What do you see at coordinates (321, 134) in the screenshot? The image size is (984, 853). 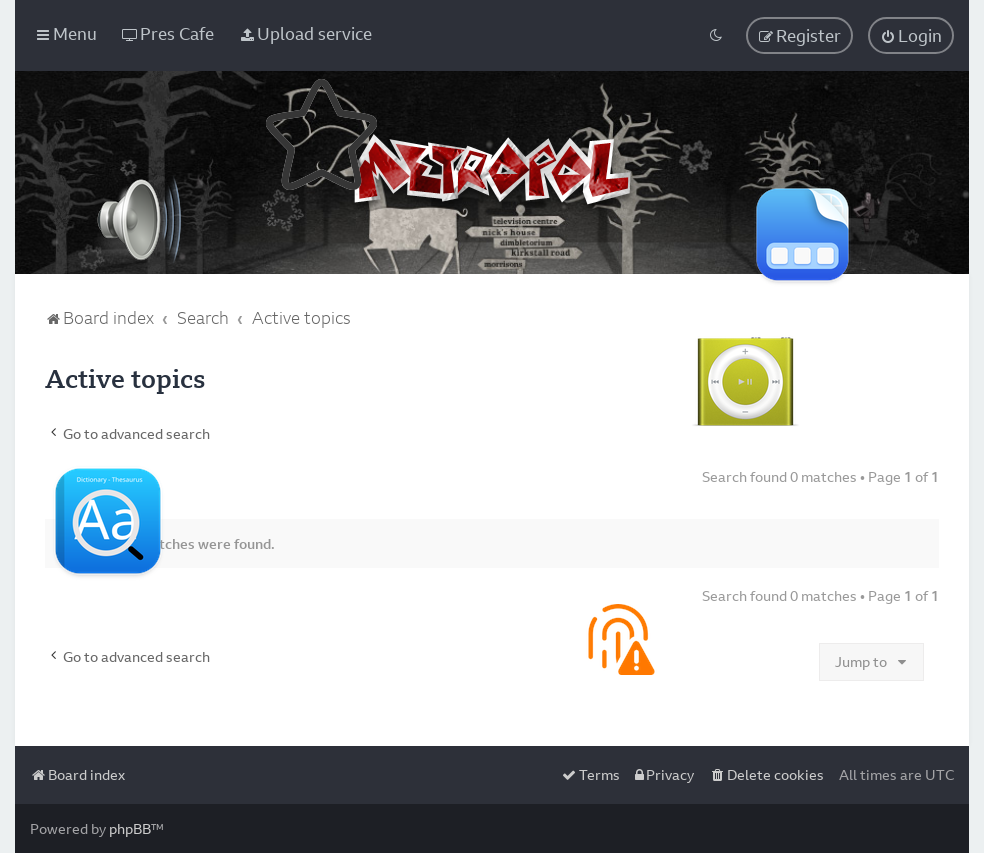 I see `access your favorites` at bounding box center [321, 134].